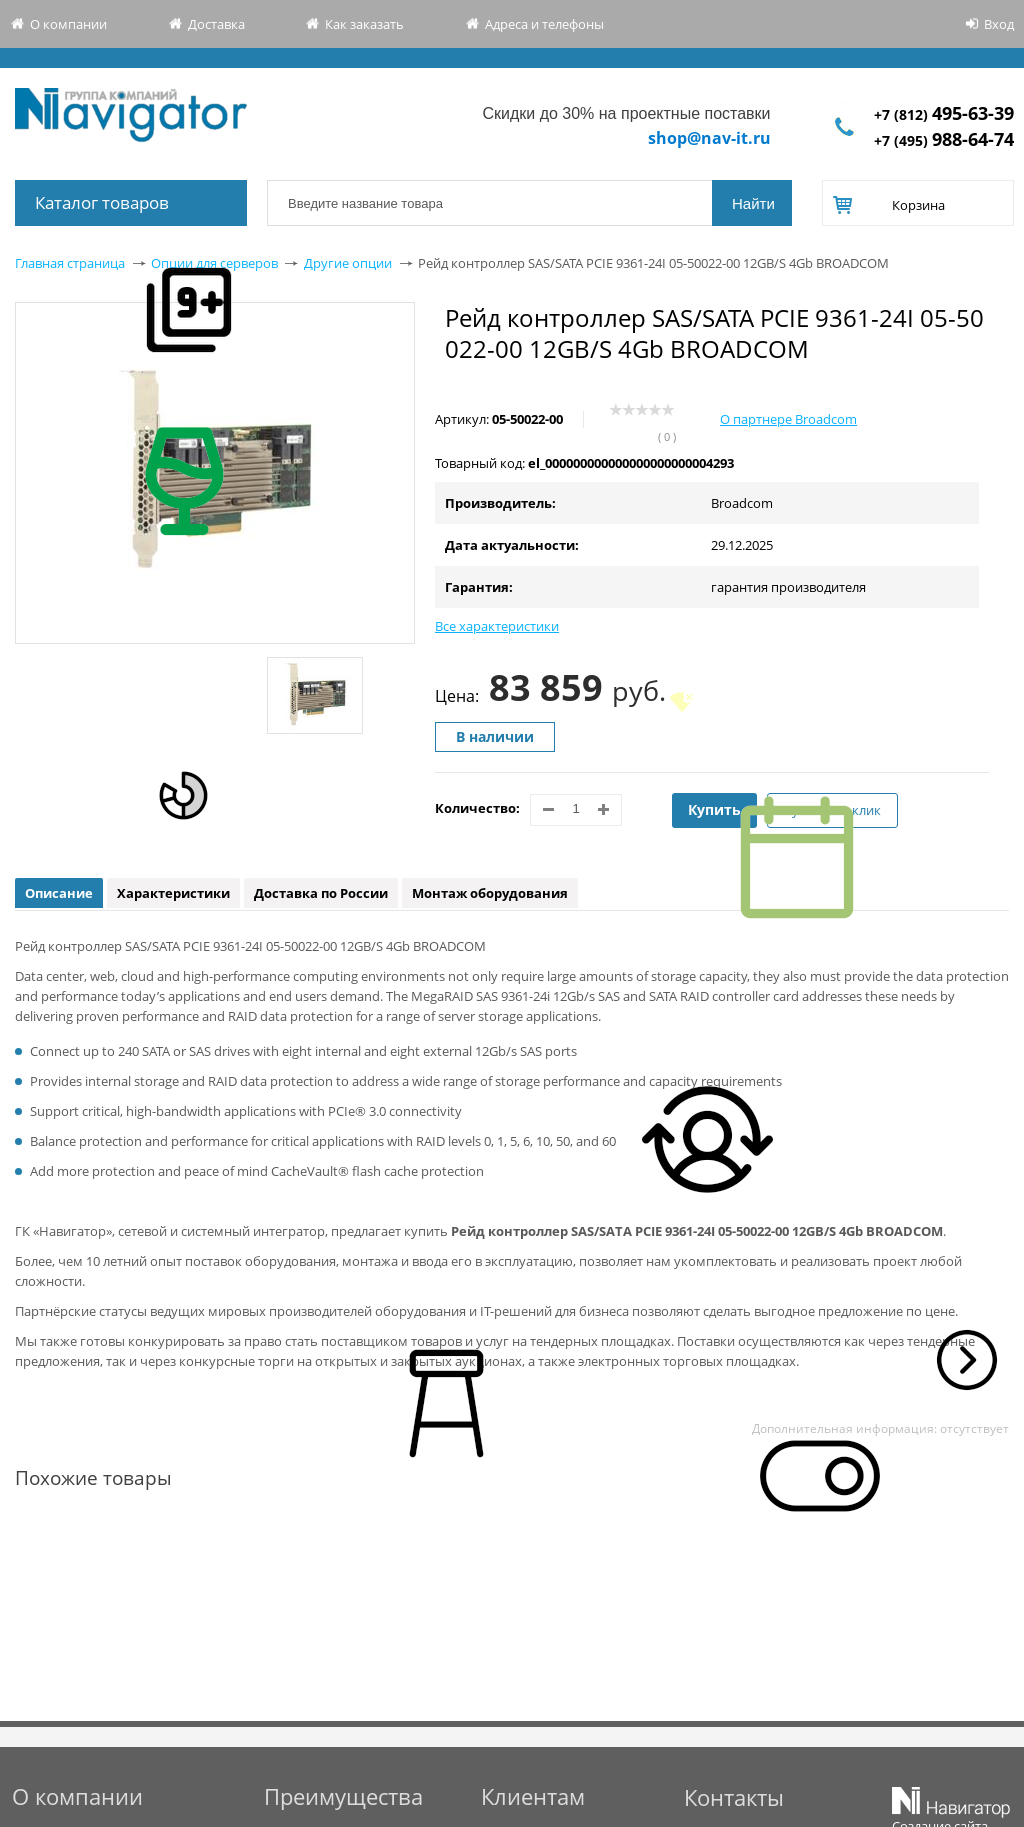 The height and width of the screenshot is (1827, 1024). Describe the element at coordinates (707, 1139) in the screenshot. I see `switch between user accounts` at that location.